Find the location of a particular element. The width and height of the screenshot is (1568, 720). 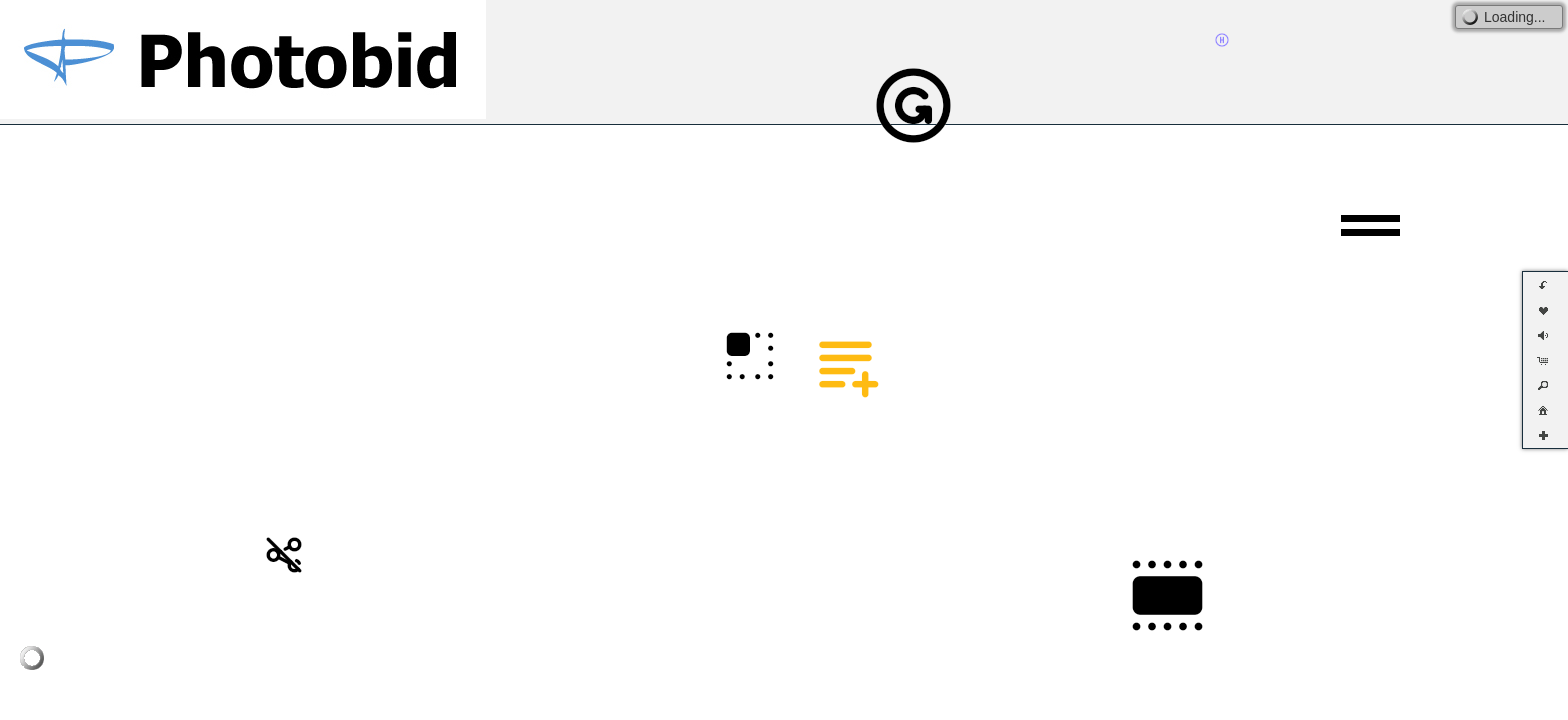

align content to top-left corner is located at coordinates (750, 356).